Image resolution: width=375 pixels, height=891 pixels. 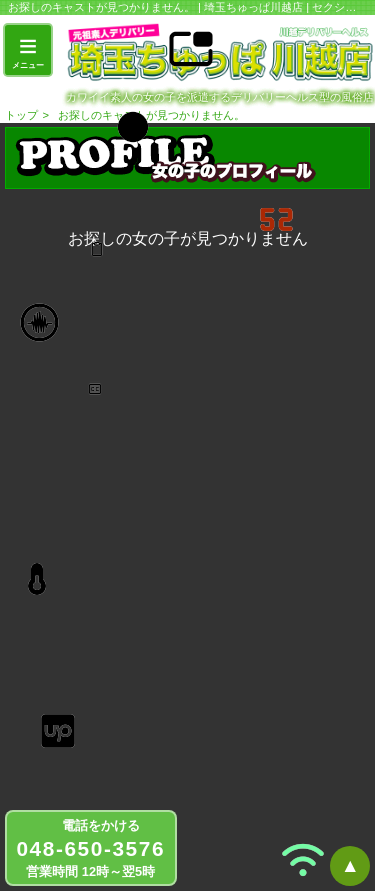 What do you see at coordinates (303, 860) in the screenshot?
I see `indicates strong wifi connection` at bounding box center [303, 860].